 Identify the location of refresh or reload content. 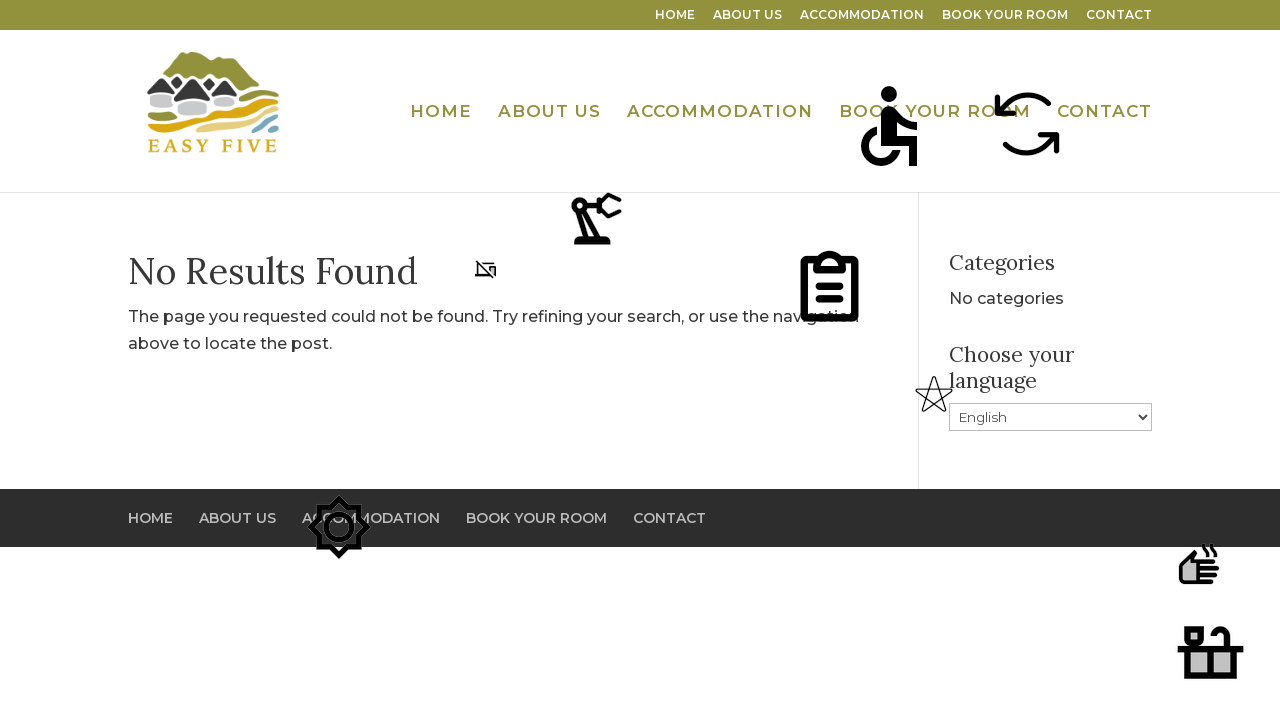
(1027, 124).